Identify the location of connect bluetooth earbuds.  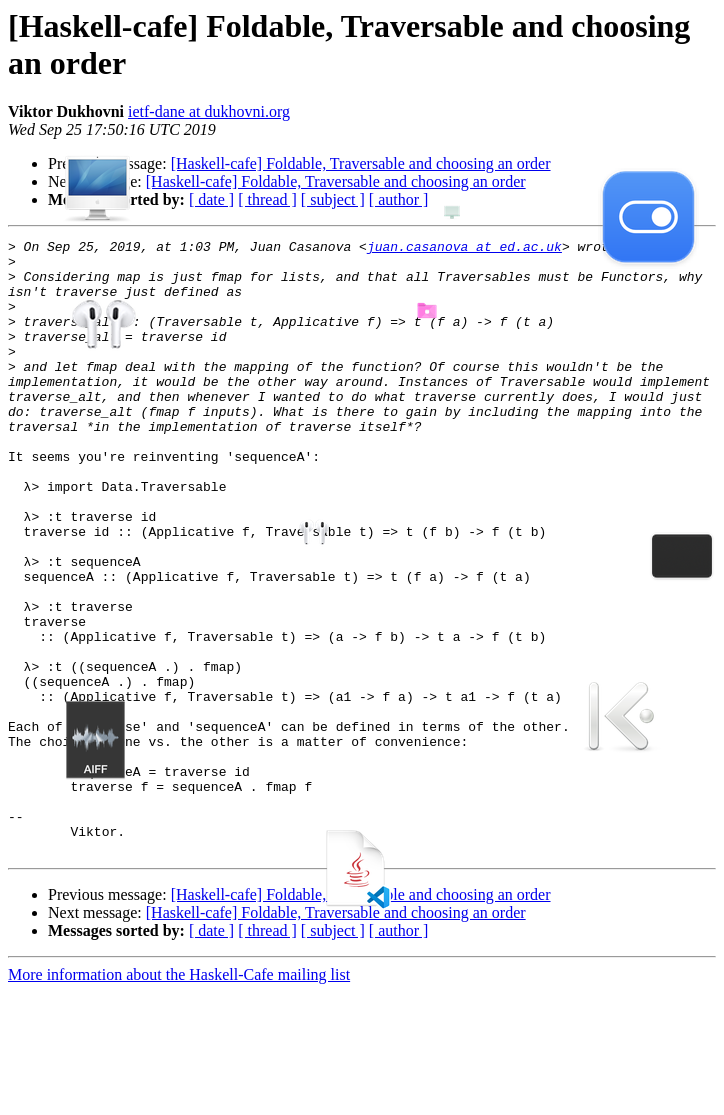
(314, 532).